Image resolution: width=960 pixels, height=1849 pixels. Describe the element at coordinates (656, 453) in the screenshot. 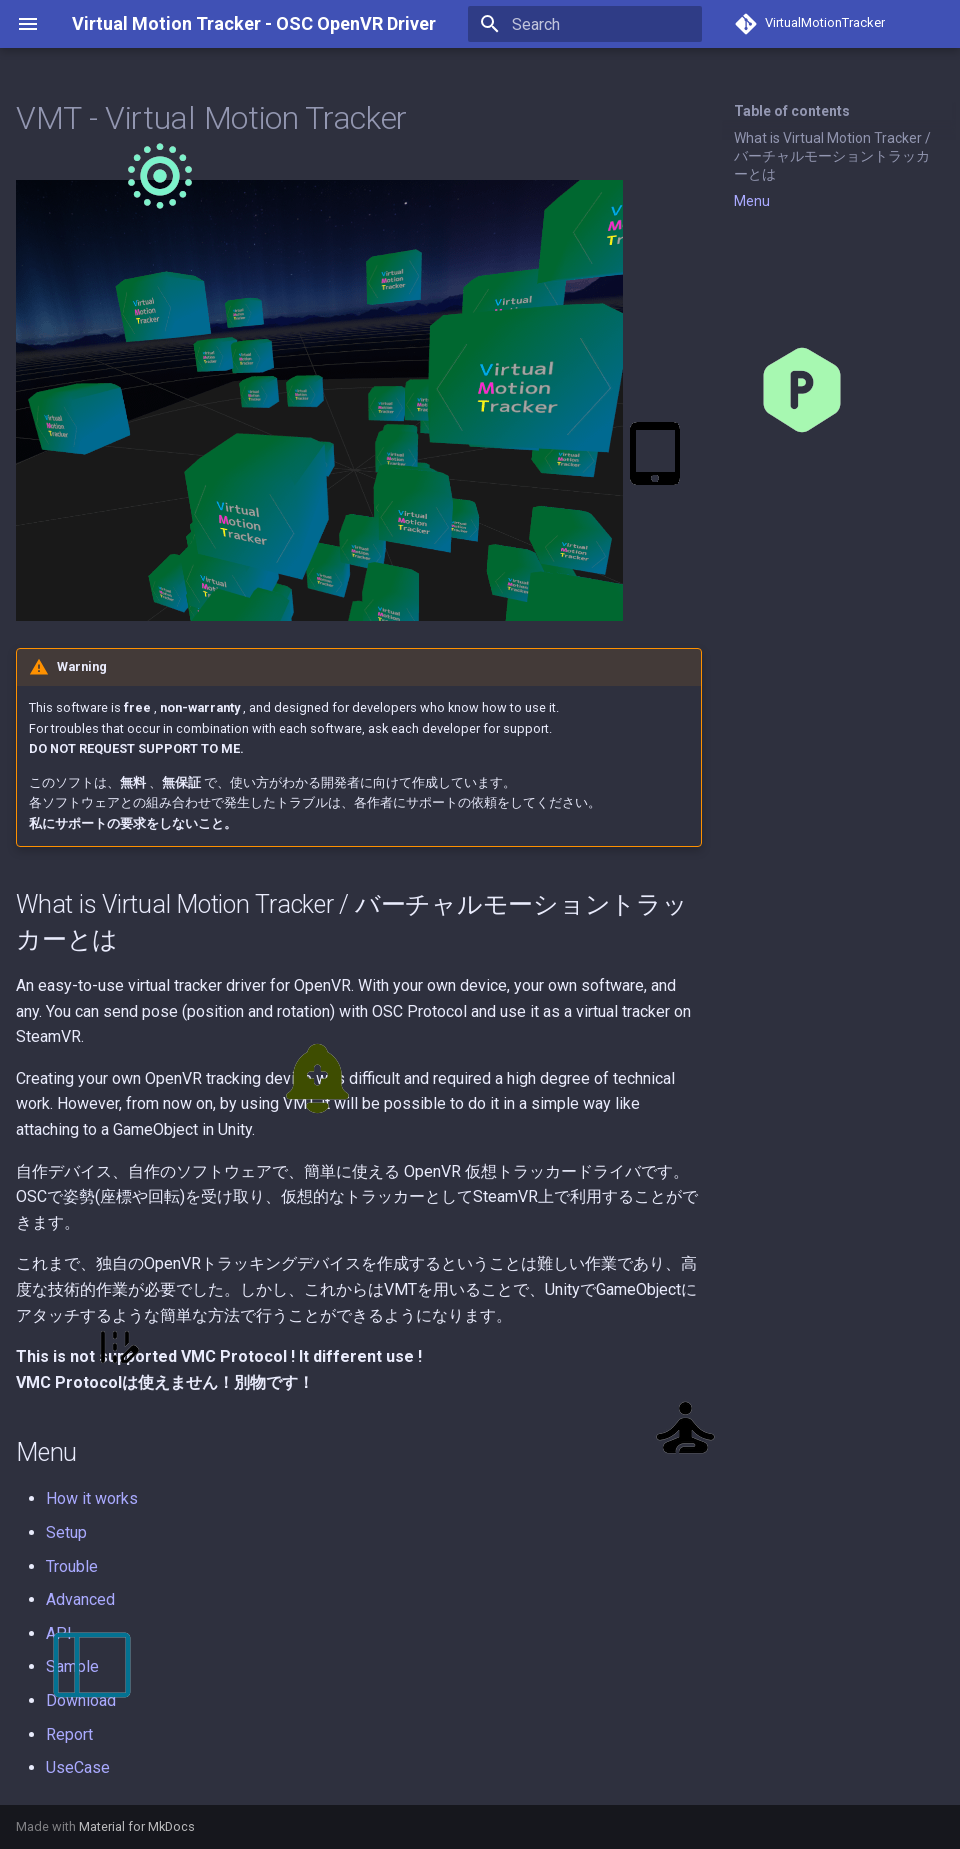

I see `switch to tablet view or mode` at that location.